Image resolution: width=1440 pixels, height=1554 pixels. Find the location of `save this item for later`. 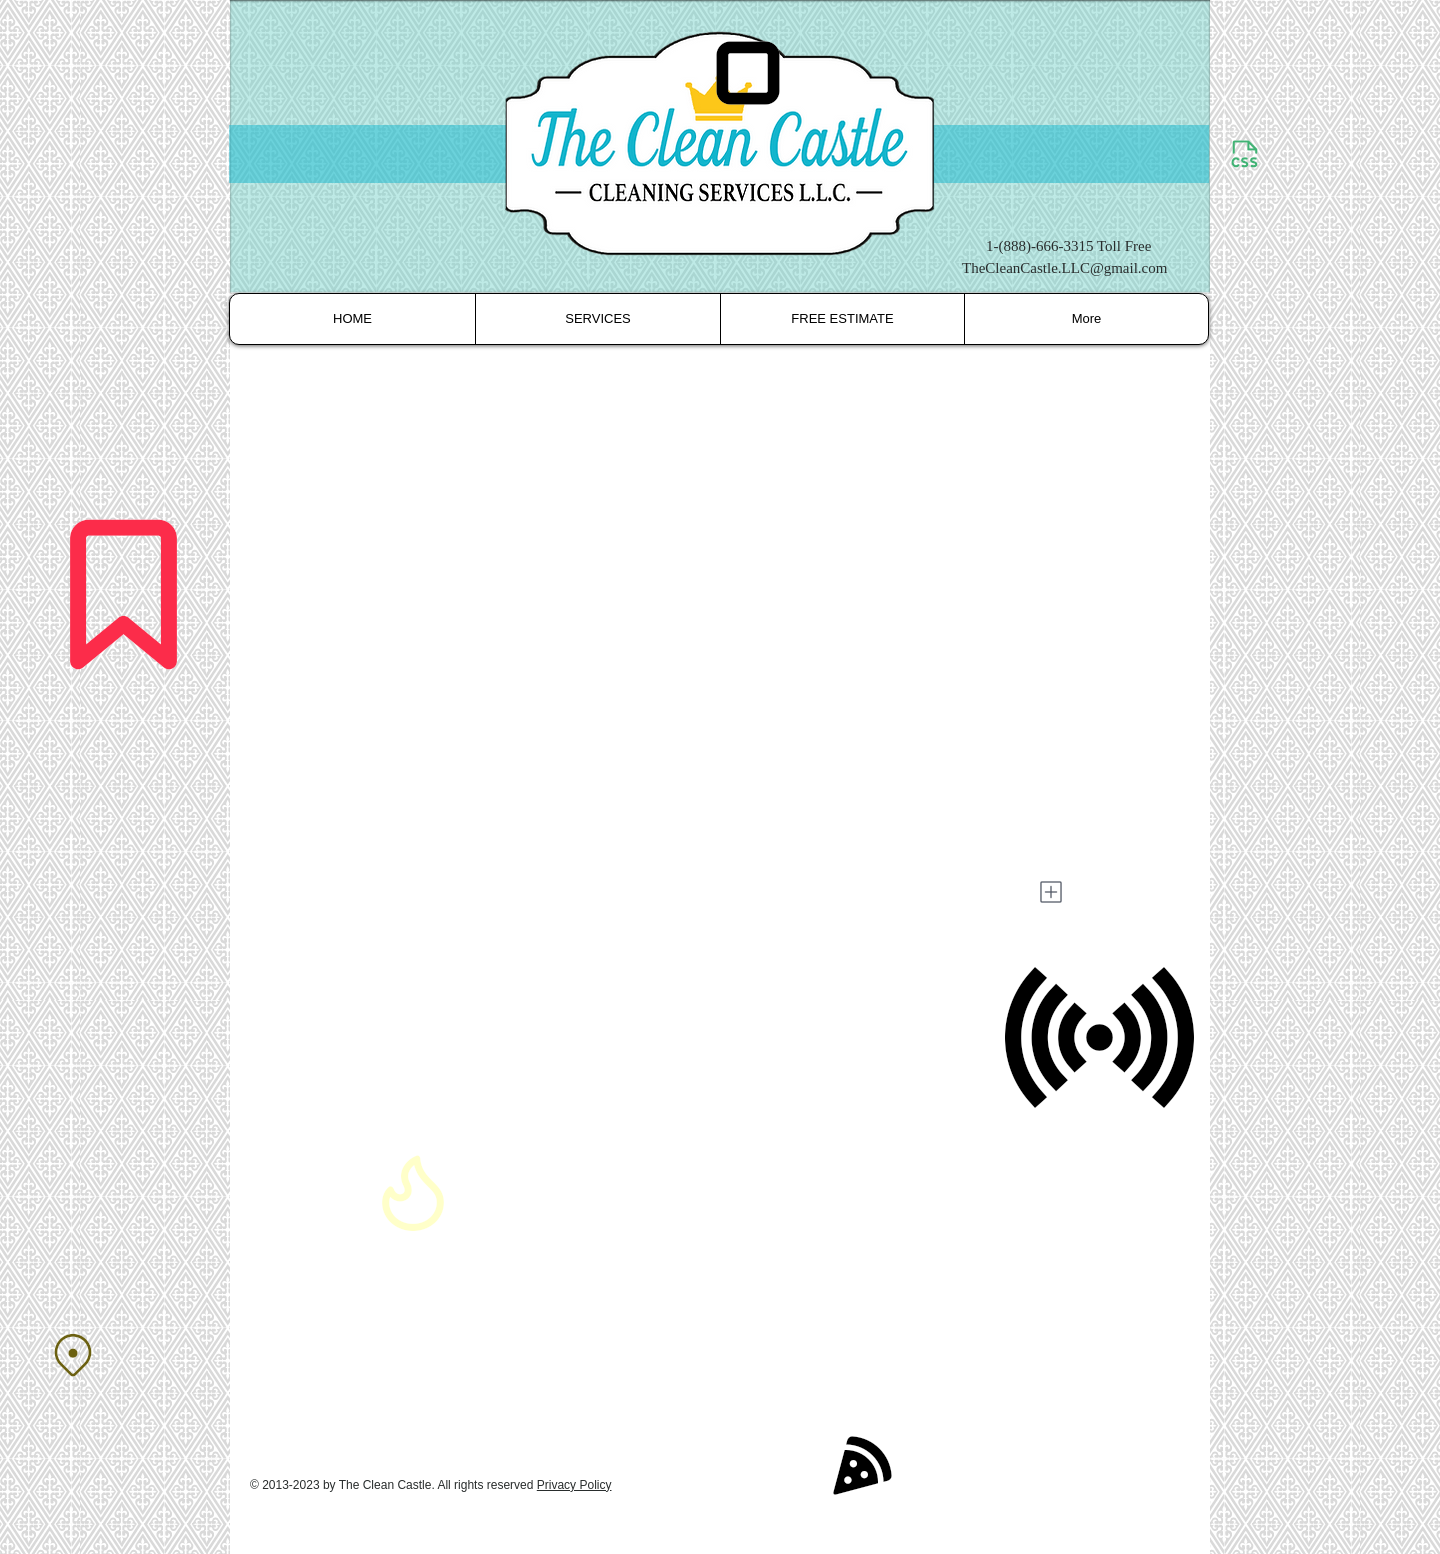

save this item for later is located at coordinates (123, 594).